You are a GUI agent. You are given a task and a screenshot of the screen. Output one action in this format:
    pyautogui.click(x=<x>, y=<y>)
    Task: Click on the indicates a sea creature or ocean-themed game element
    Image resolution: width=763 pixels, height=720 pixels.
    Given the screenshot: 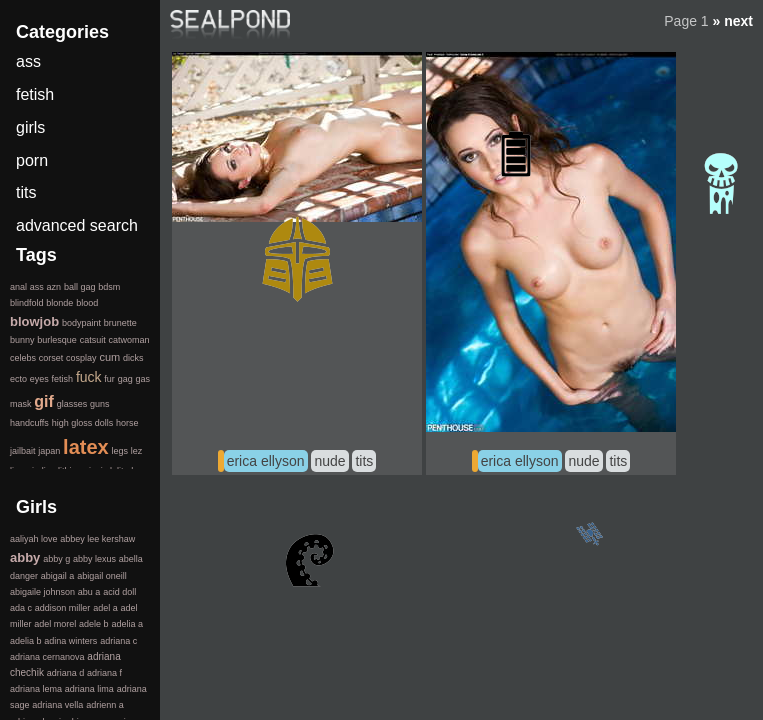 What is the action you would take?
    pyautogui.click(x=309, y=560)
    